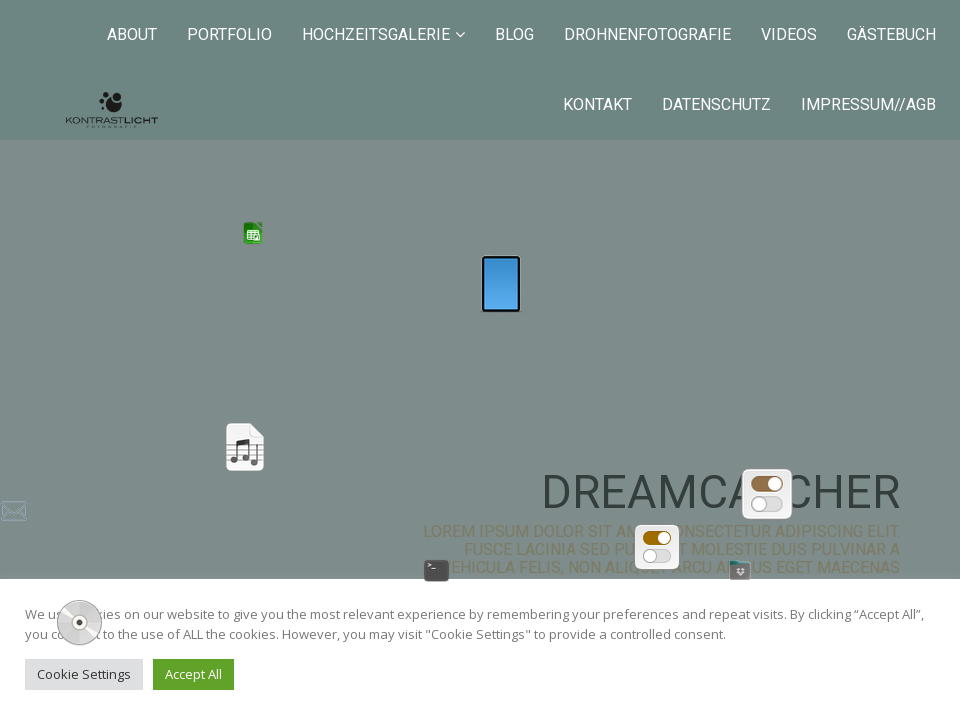 This screenshot has height=720, width=960. Describe the element at coordinates (436, 570) in the screenshot. I see `open the terminal application` at that location.